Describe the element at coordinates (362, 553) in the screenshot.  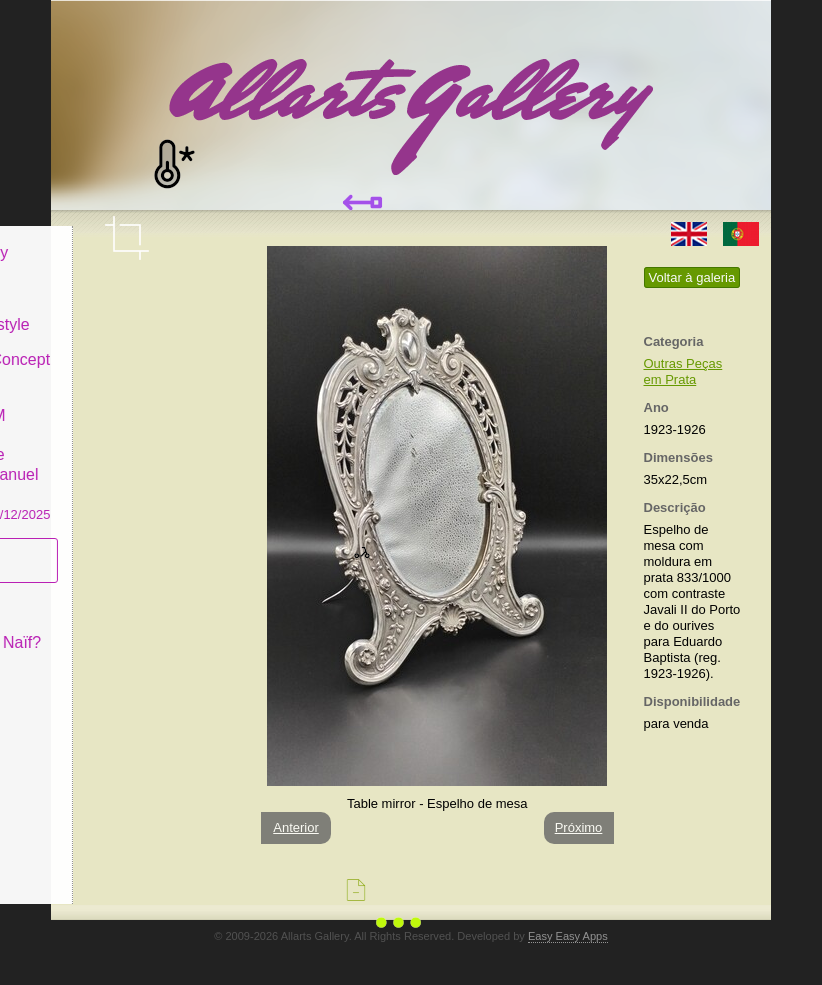
I see `select scooter as transportation mode` at that location.